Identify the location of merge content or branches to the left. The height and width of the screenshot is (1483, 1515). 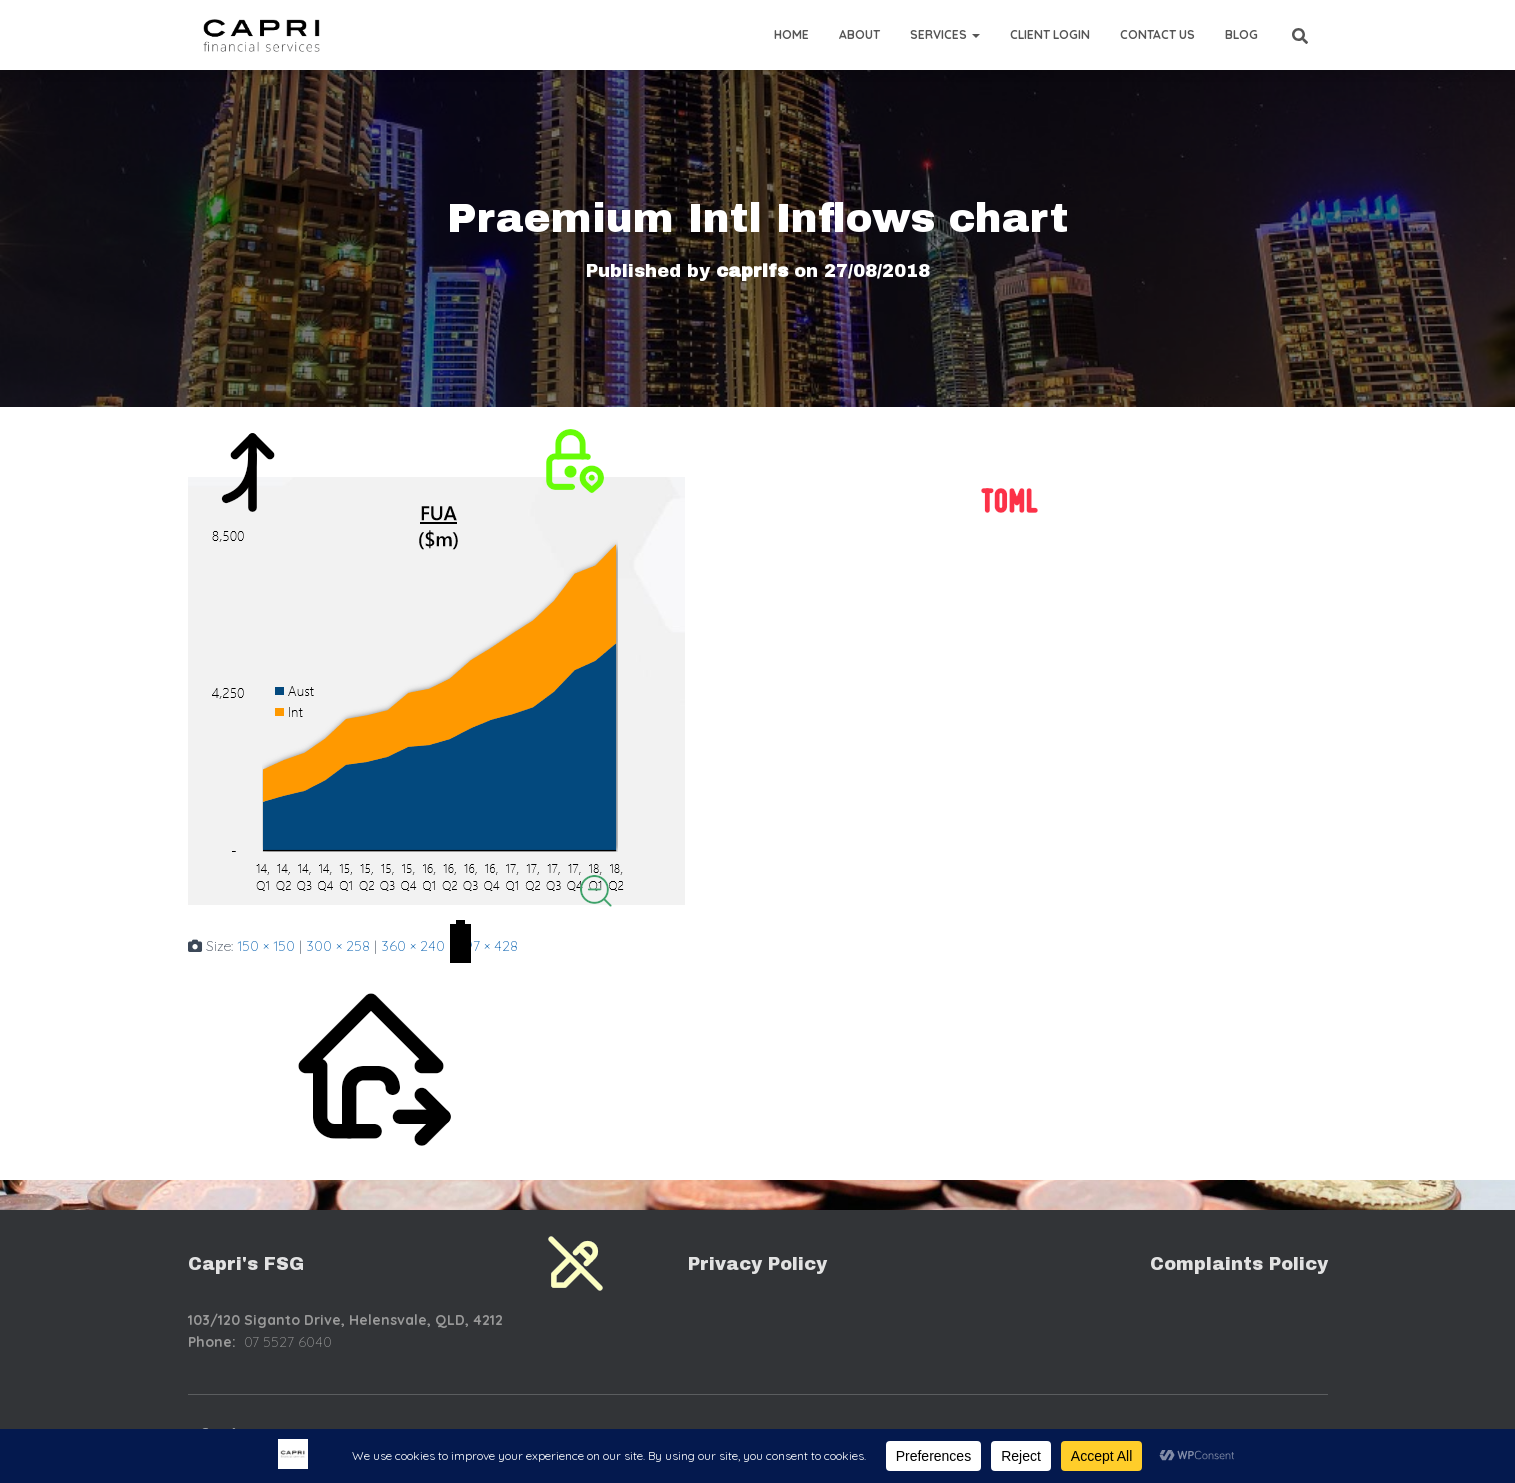
(252, 472).